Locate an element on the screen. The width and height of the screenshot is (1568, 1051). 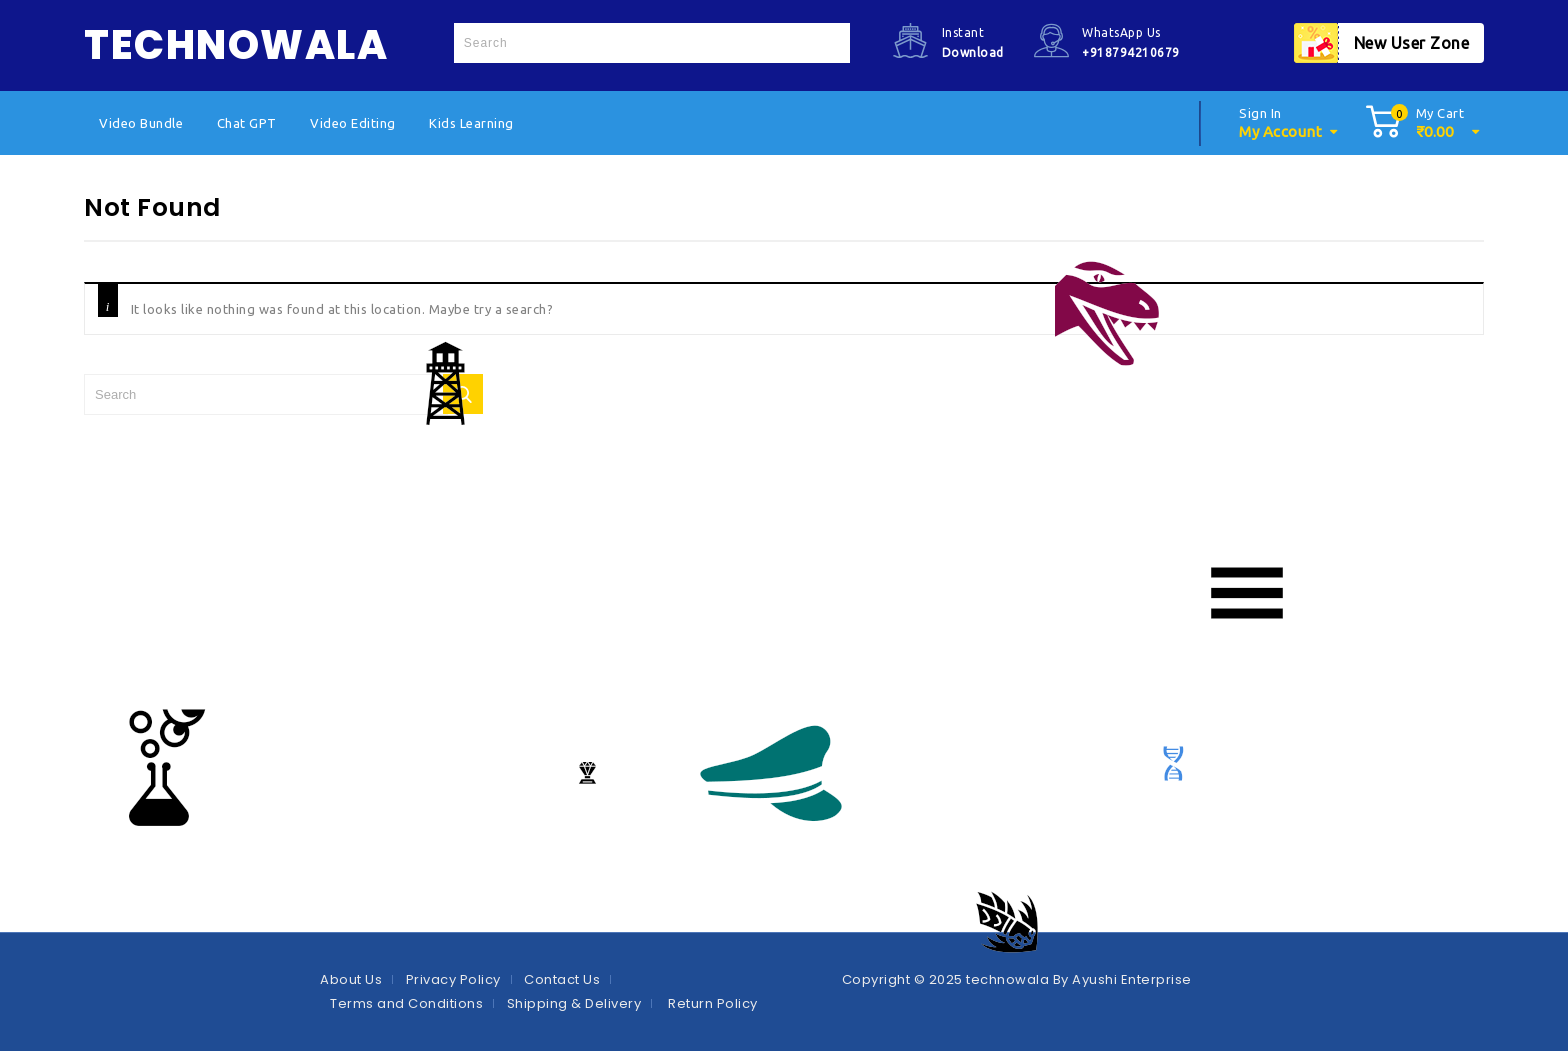
view premium achievements or rewards is located at coordinates (587, 772).